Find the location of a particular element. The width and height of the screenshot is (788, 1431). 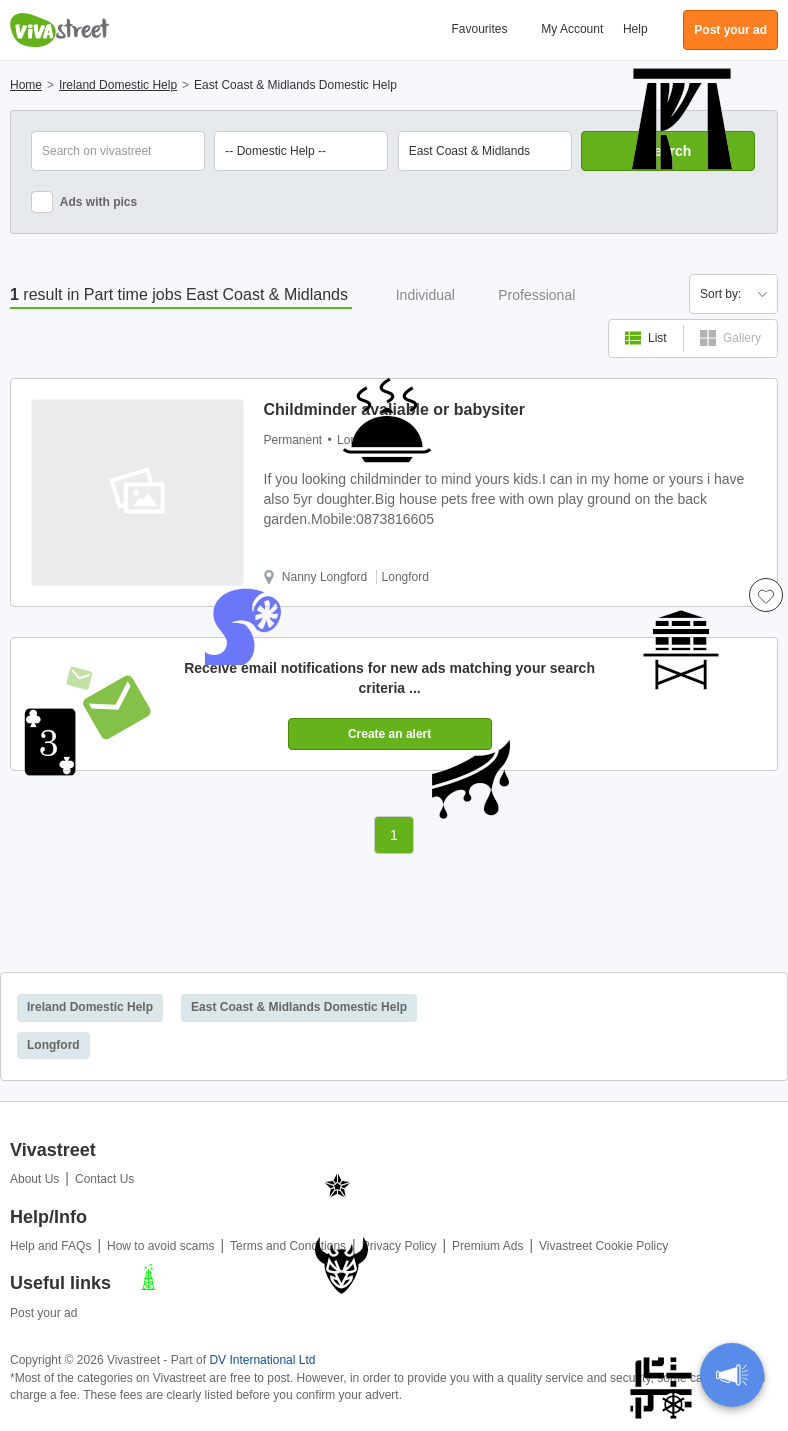

staryu pokémon icon from a game interface is located at coordinates (337, 1185).